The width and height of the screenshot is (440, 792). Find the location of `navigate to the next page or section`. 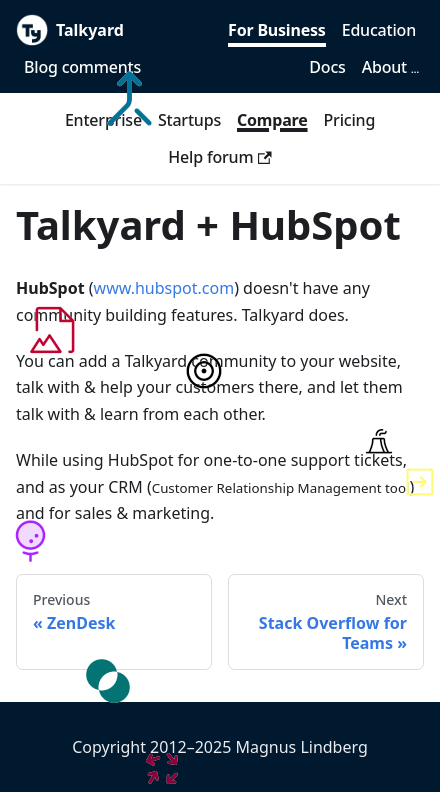

navigate to the next page or section is located at coordinates (420, 482).